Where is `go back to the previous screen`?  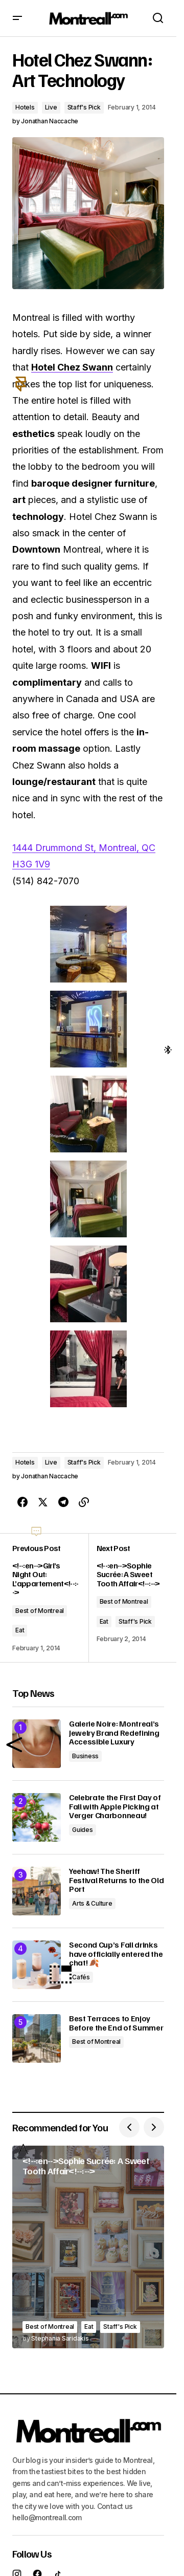 go back to the previous screen is located at coordinates (14, 1744).